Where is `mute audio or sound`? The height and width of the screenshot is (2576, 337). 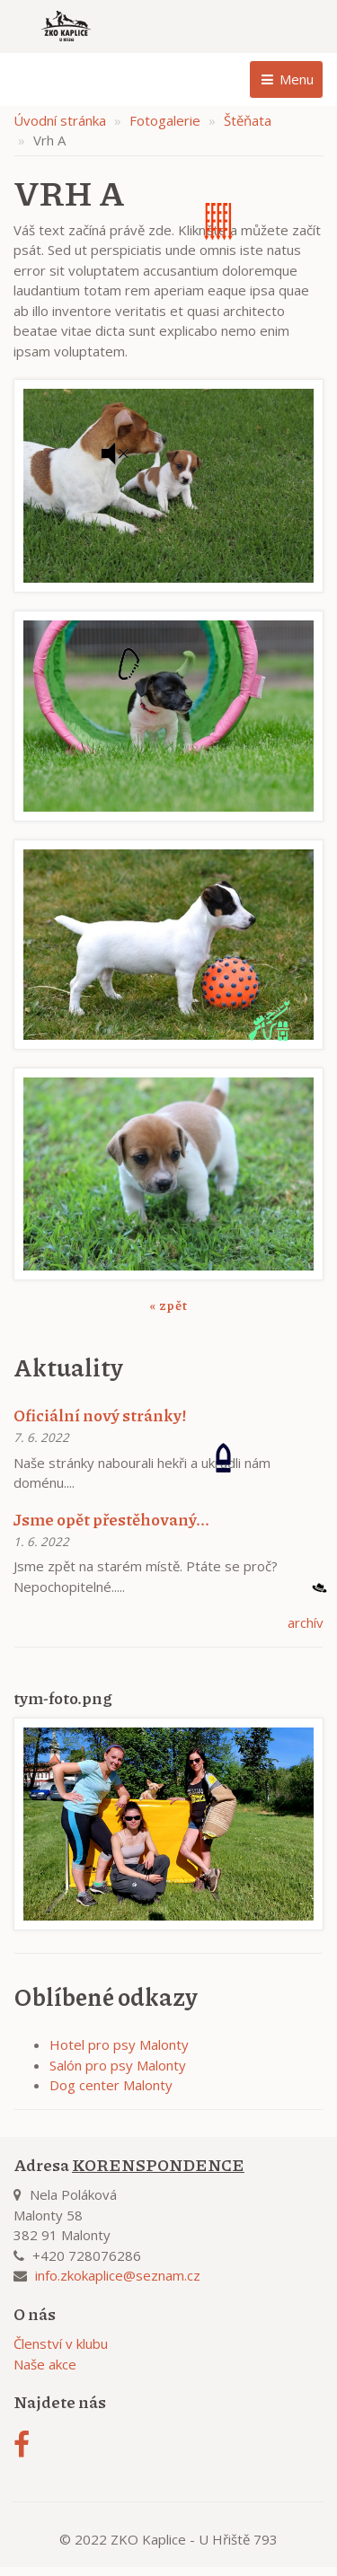
mute audio or sound is located at coordinates (114, 453).